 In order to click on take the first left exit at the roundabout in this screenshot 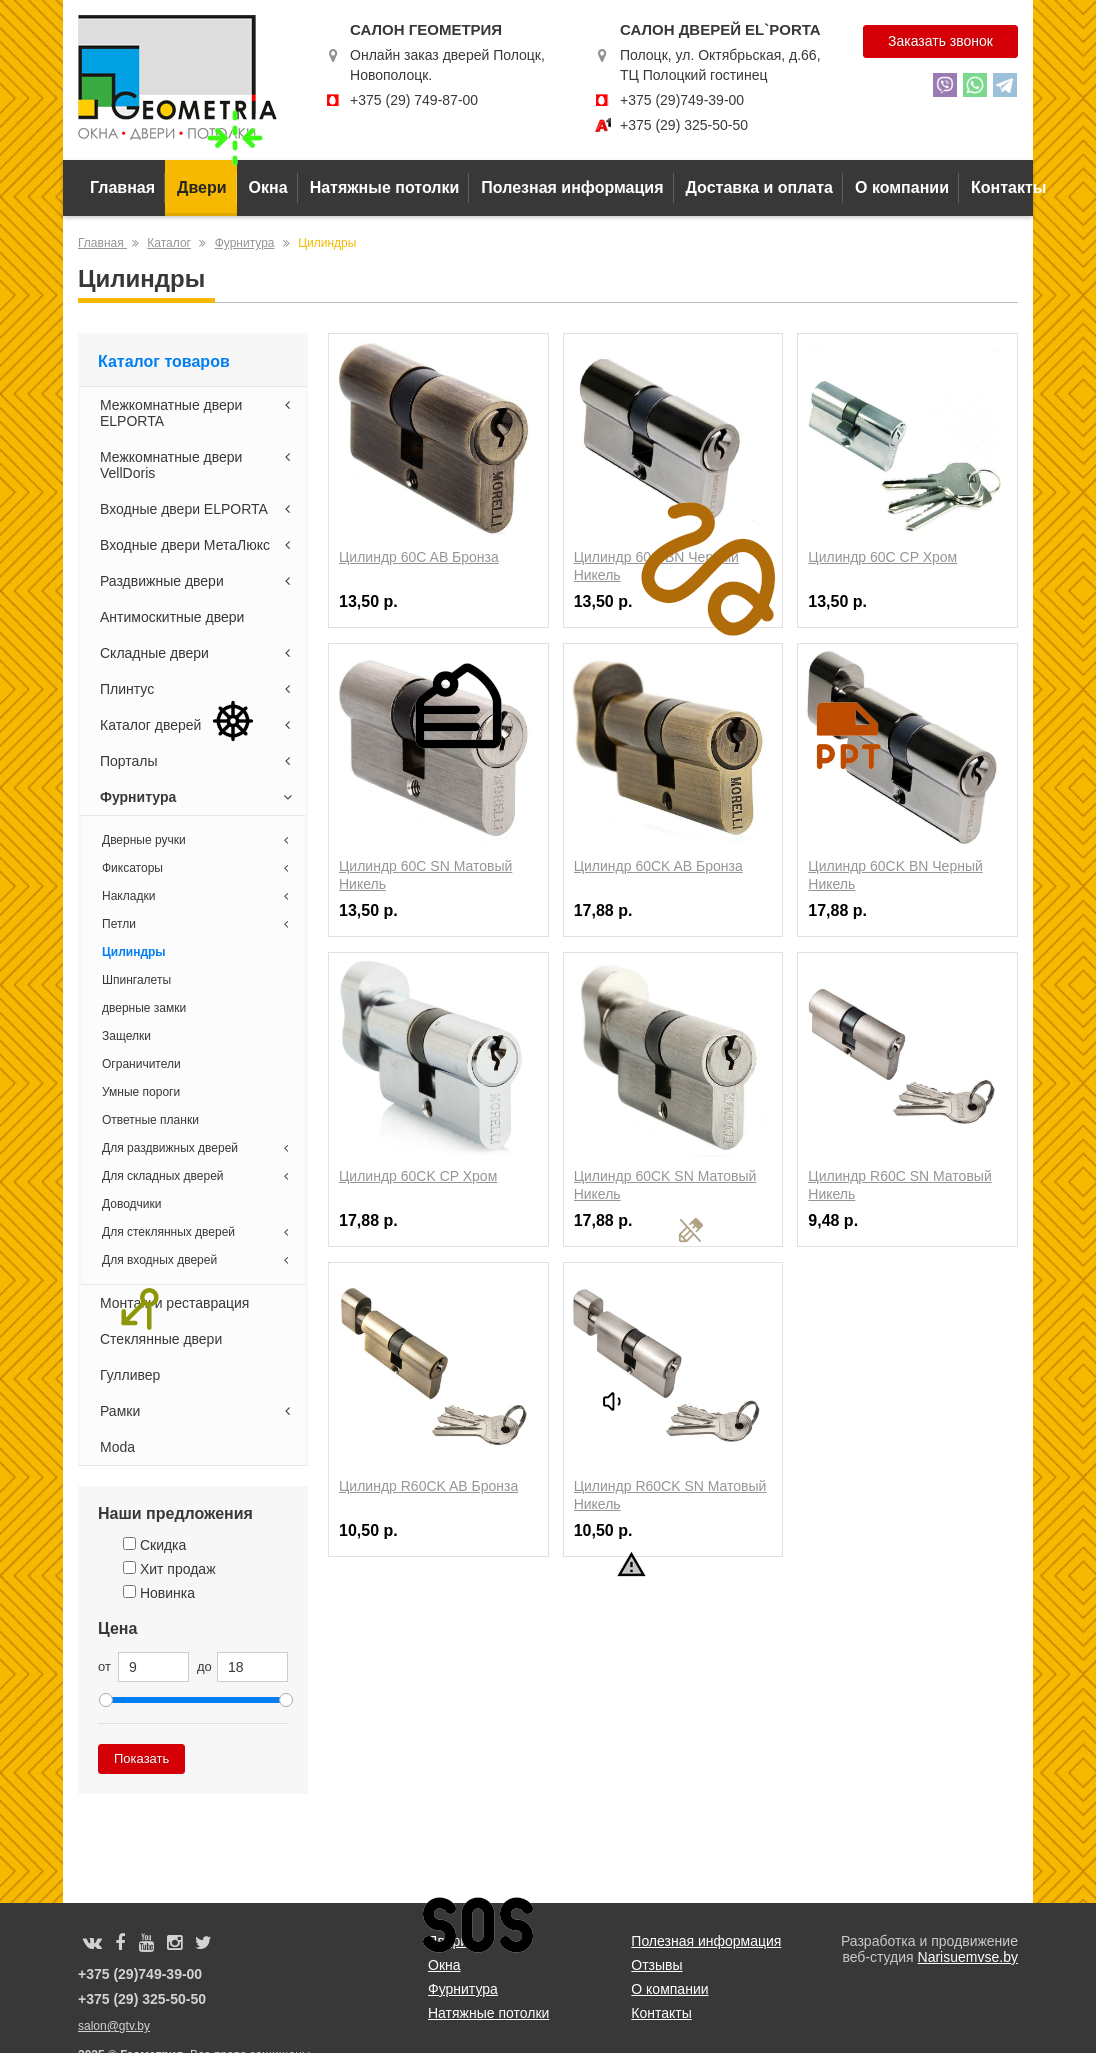, I will do `click(140, 1309)`.